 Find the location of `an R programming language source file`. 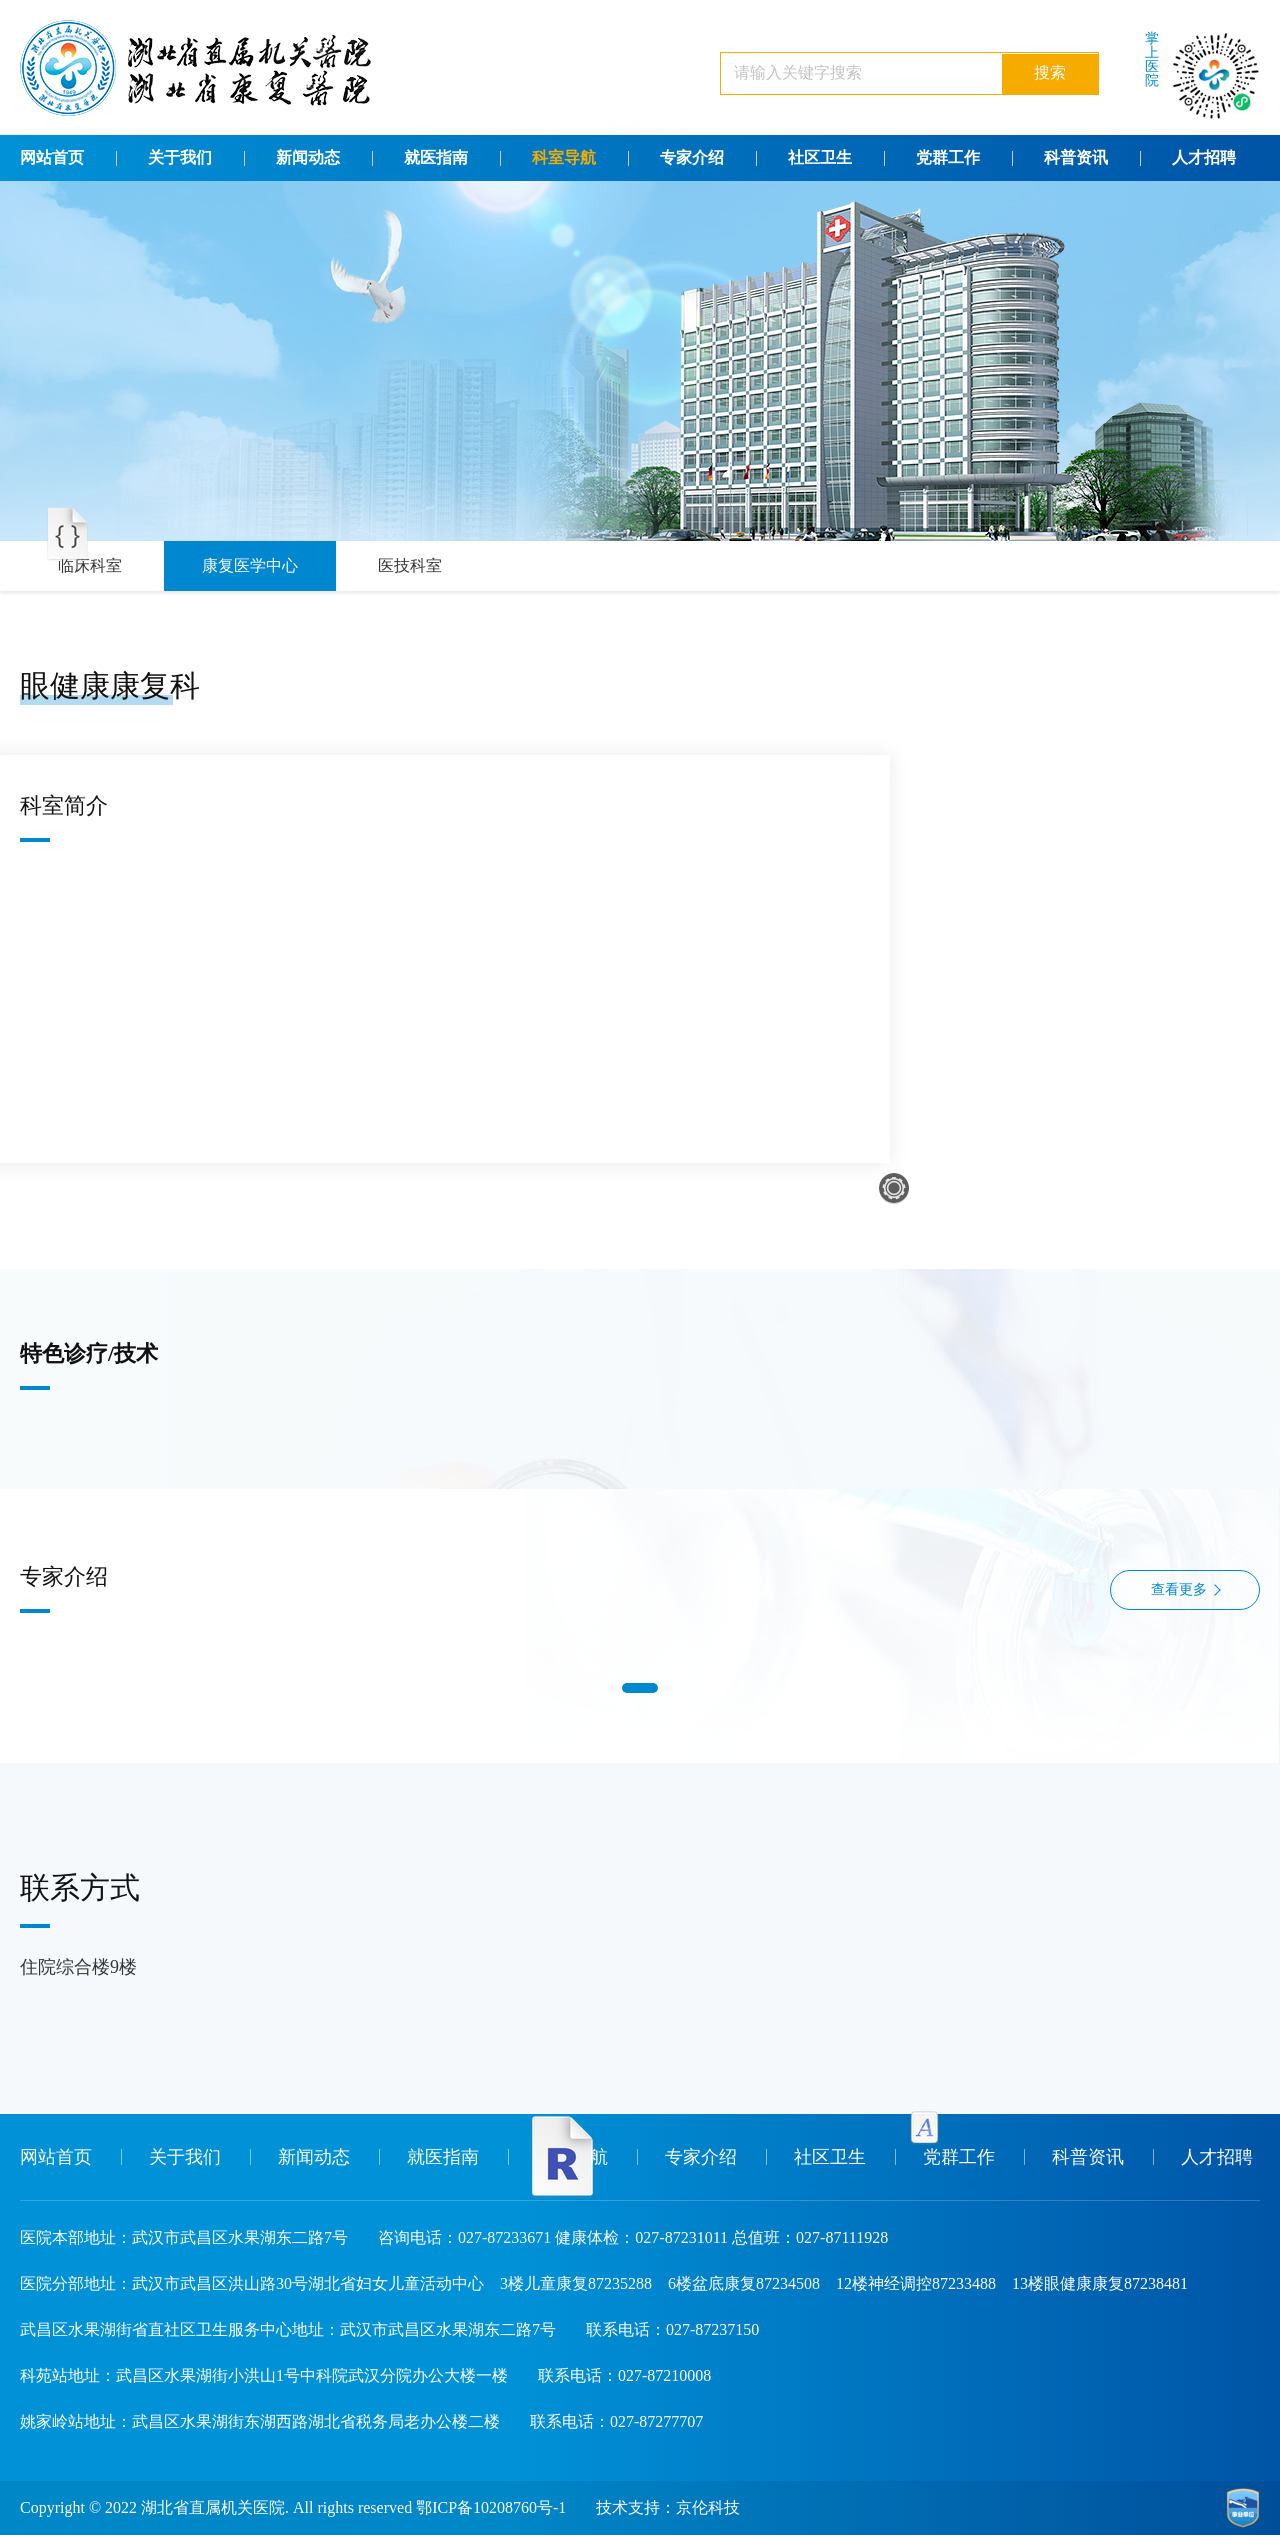

an R programming language source file is located at coordinates (562, 2157).